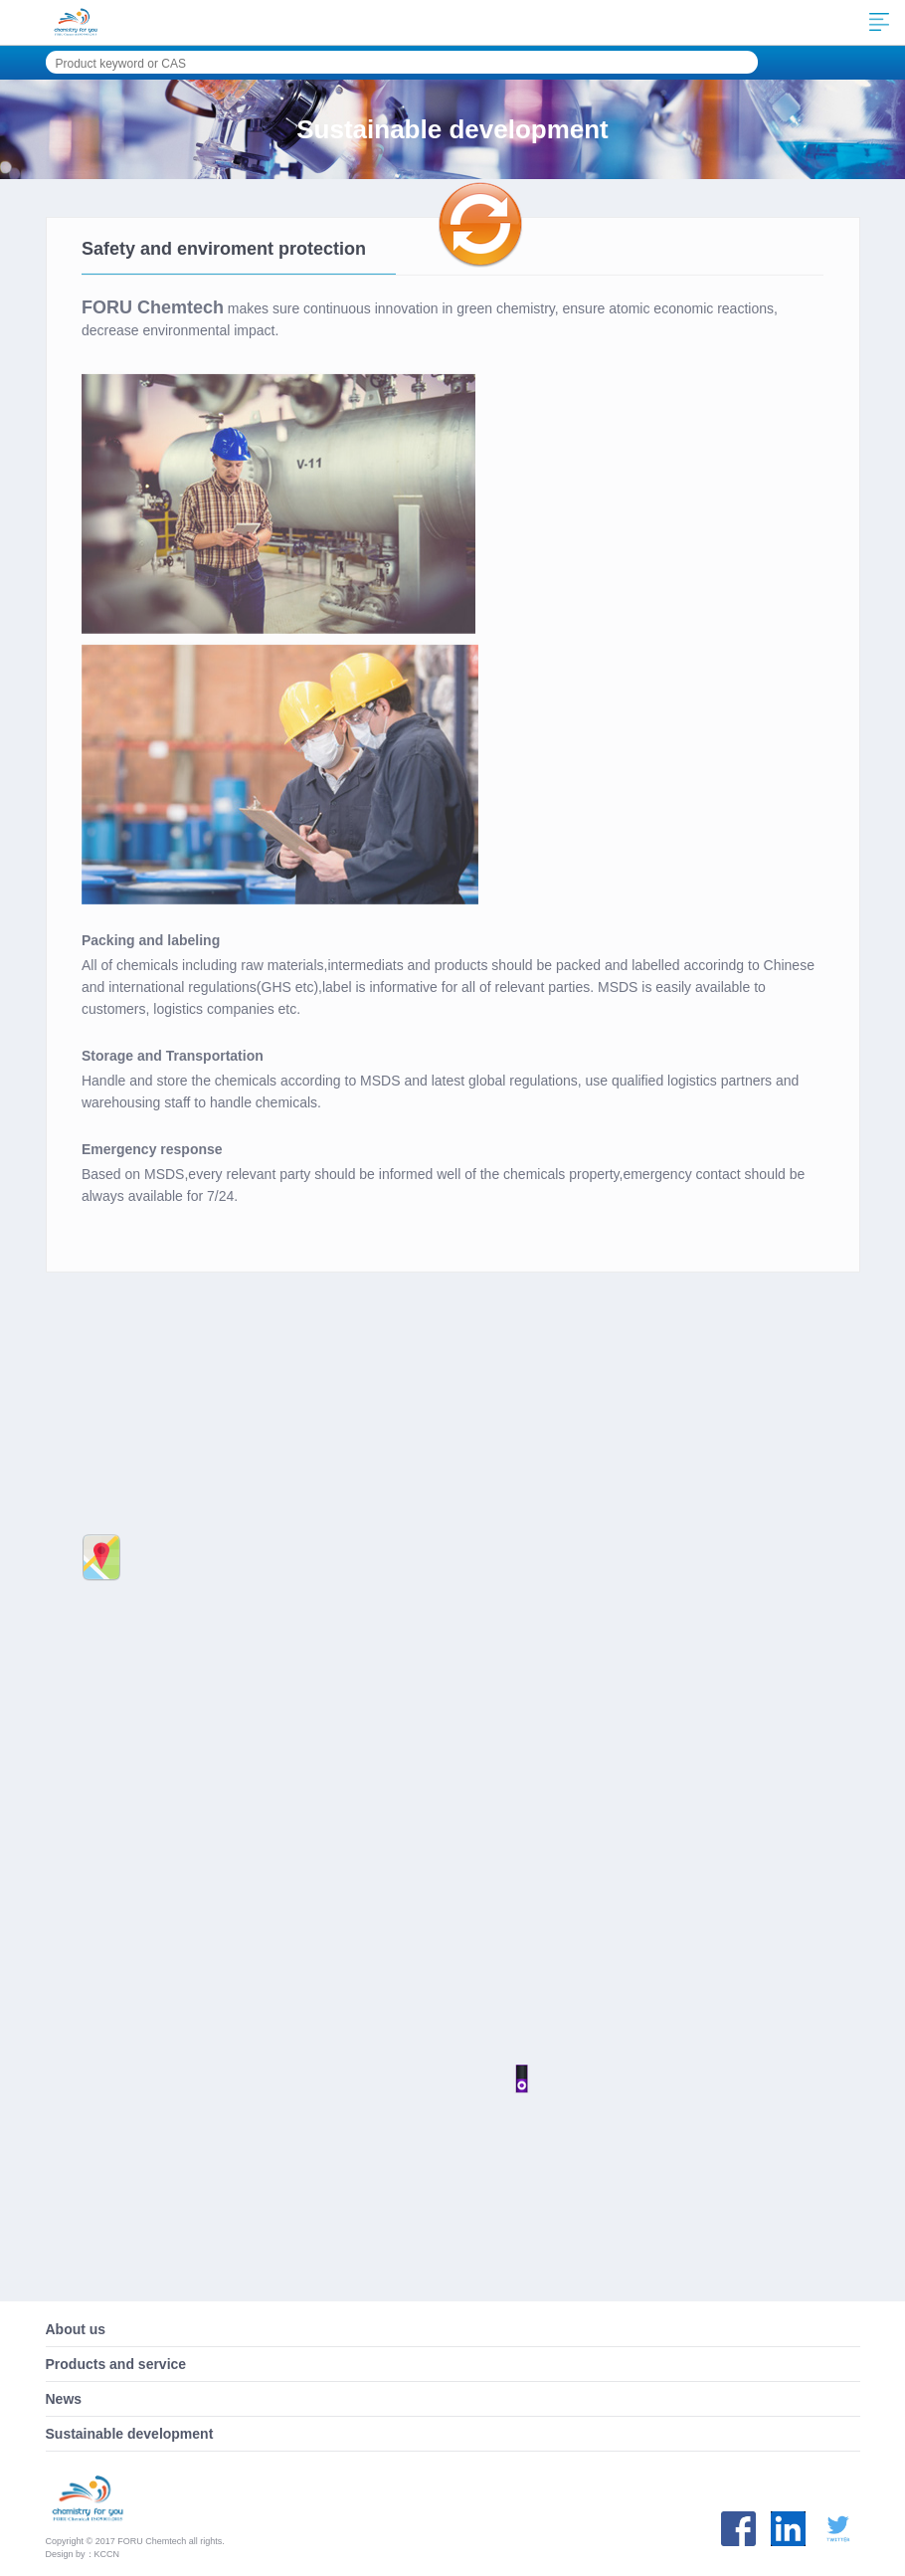 The height and width of the screenshot is (2576, 905). What do you see at coordinates (521, 2079) in the screenshot?
I see `iPod nano device in purple` at bounding box center [521, 2079].